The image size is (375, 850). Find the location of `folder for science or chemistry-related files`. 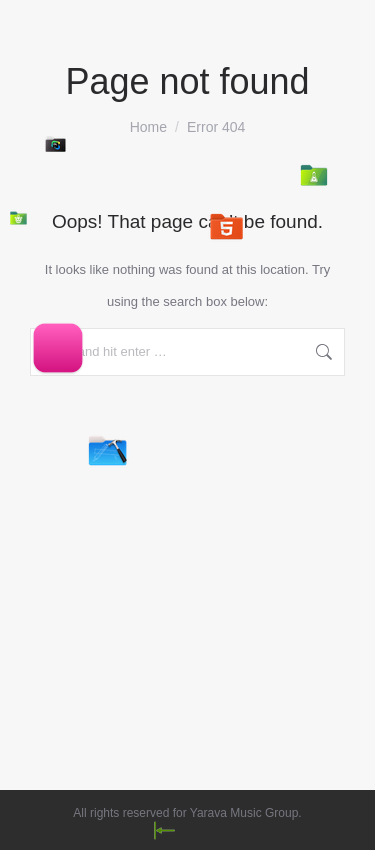

folder for science or chemistry-related files is located at coordinates (314, 176).